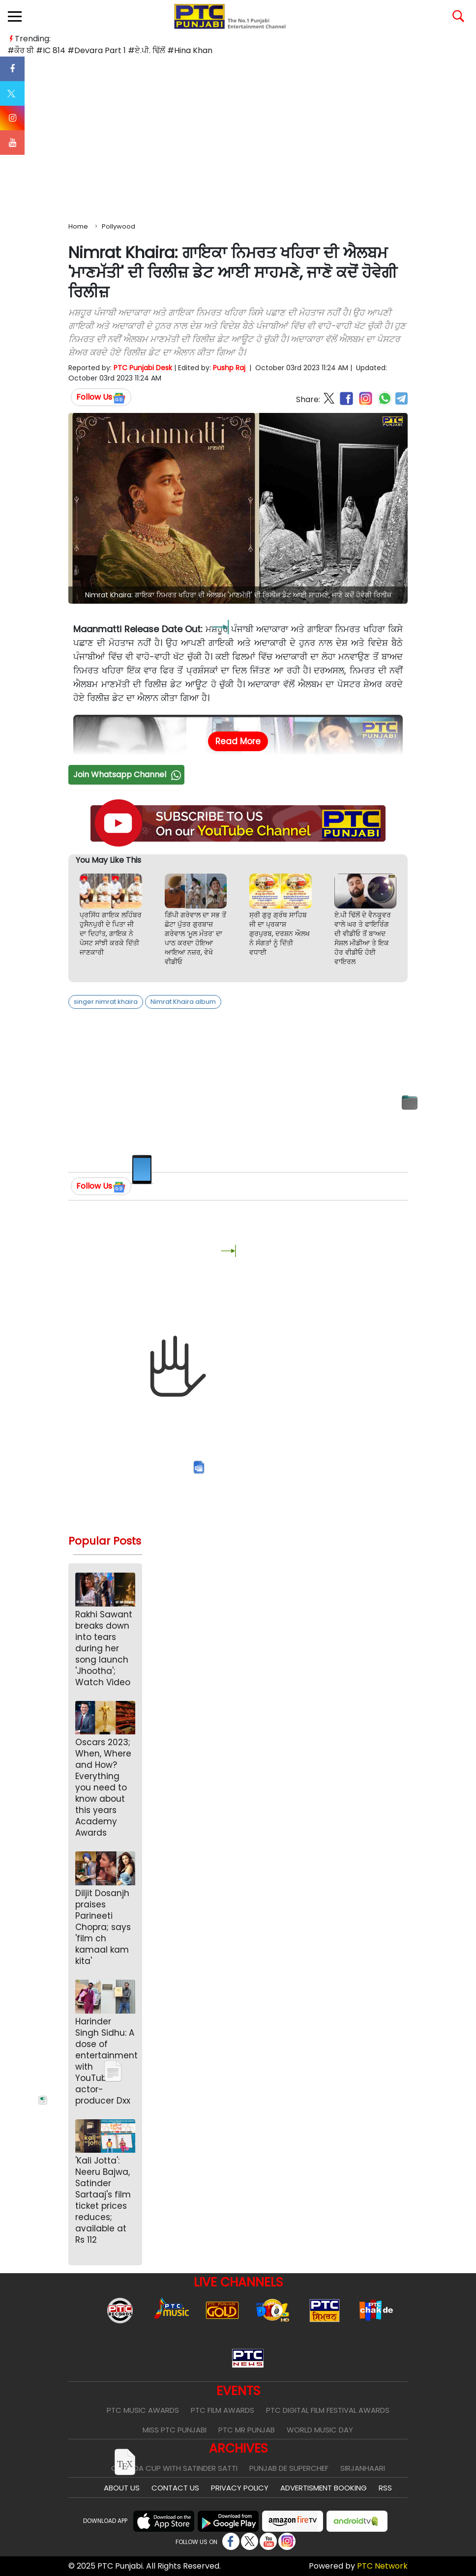 The width and height of the screenshot is (476, 2576). What do you see at coordinates (177, 1366) in the screenshot?
I see `access privacy settings` at bounding box center [177, 1366].